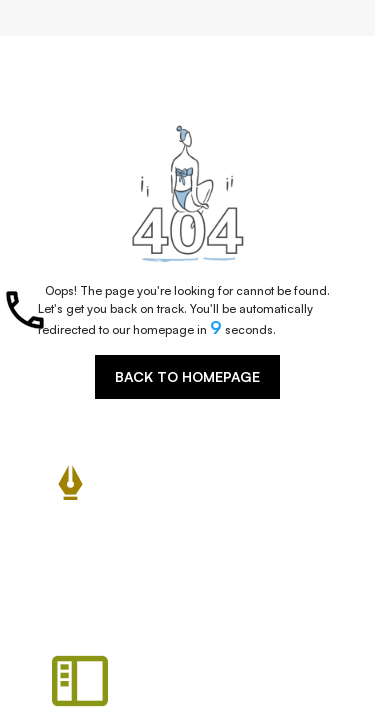  I want to click on access vector drawing tools, so click(70, 482).